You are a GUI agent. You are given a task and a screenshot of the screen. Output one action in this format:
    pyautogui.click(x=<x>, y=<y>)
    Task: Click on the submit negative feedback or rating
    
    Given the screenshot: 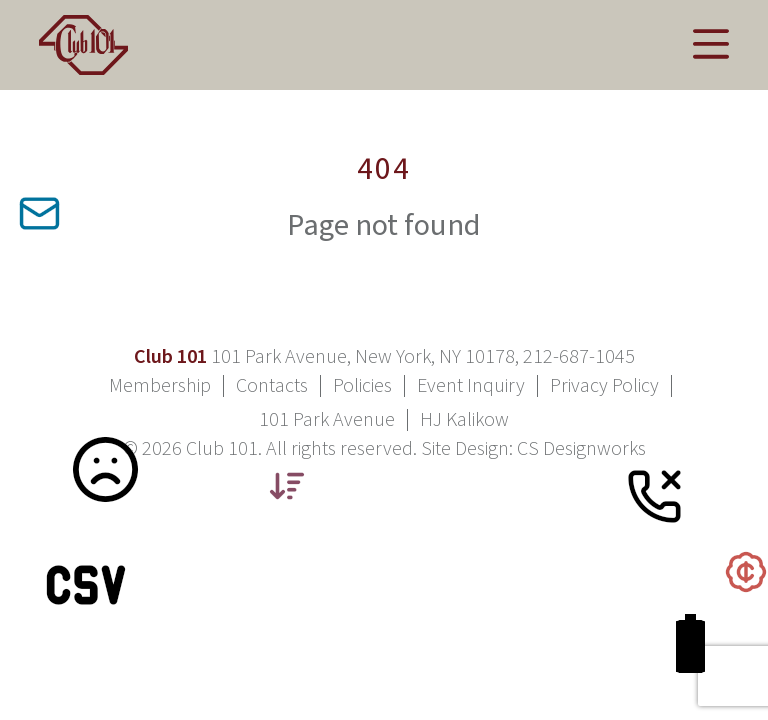 What is the action you would take?
    pyautogui.click(x=105, y=469)
    